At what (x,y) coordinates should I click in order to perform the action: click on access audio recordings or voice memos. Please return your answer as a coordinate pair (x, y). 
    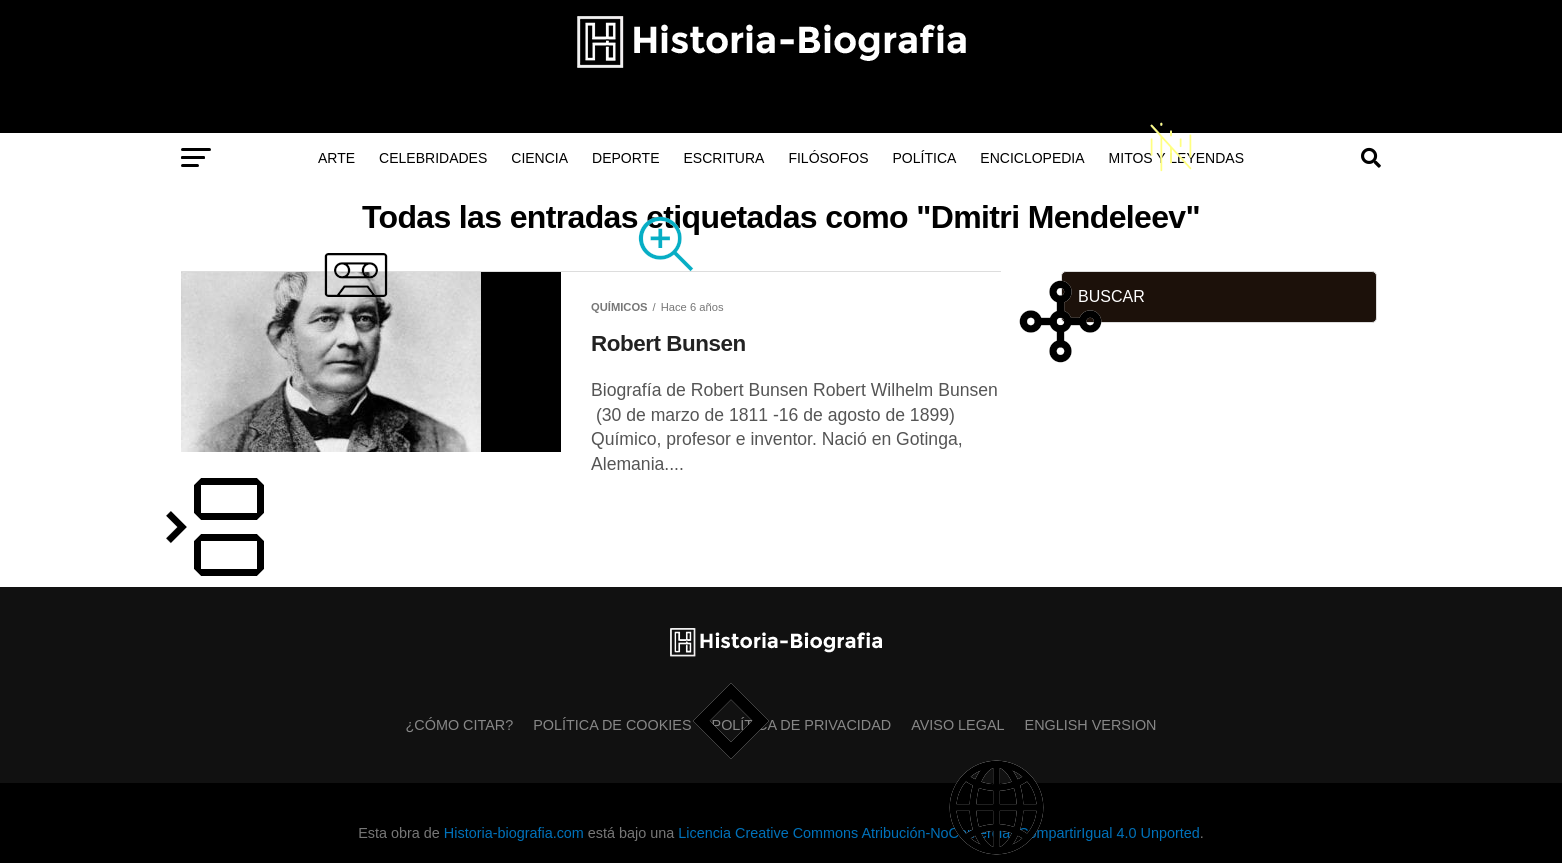
    Looking at the image, I should click on (356, 275).